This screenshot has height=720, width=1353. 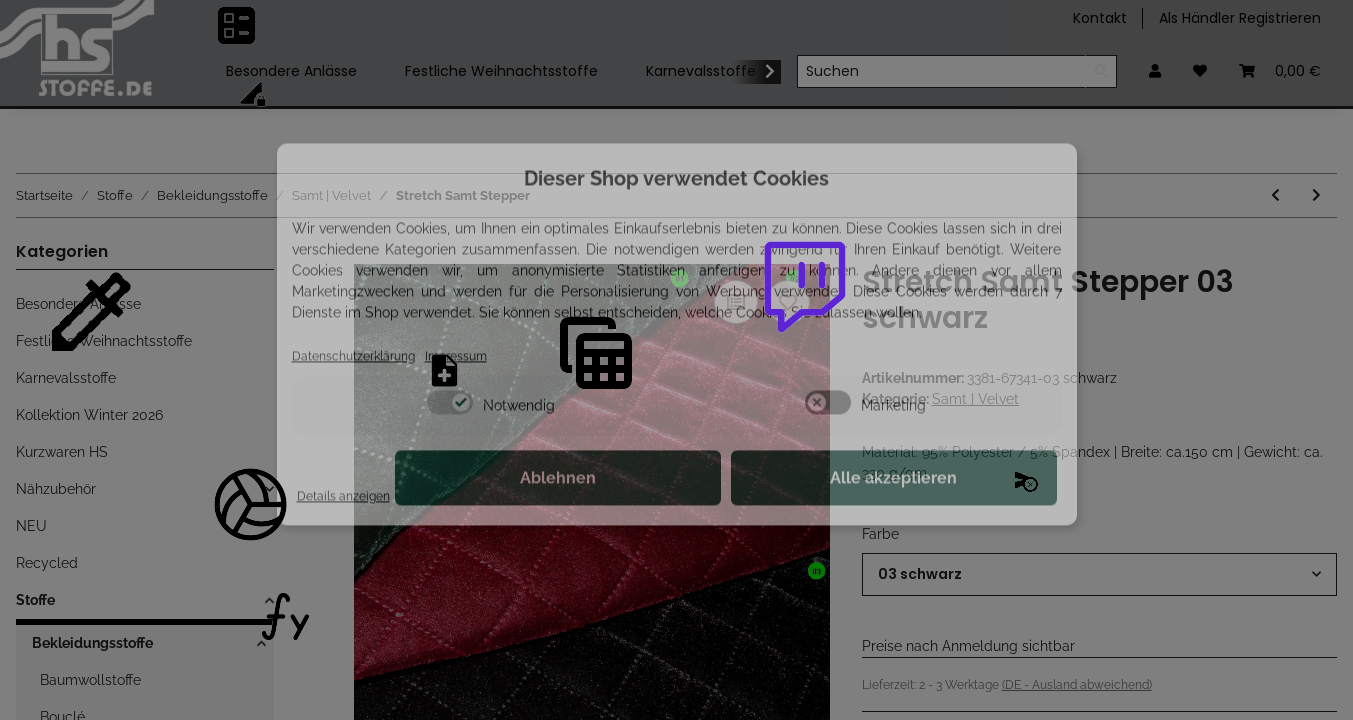 I want to click on pick a color from the image, so click(x=91, y=311).